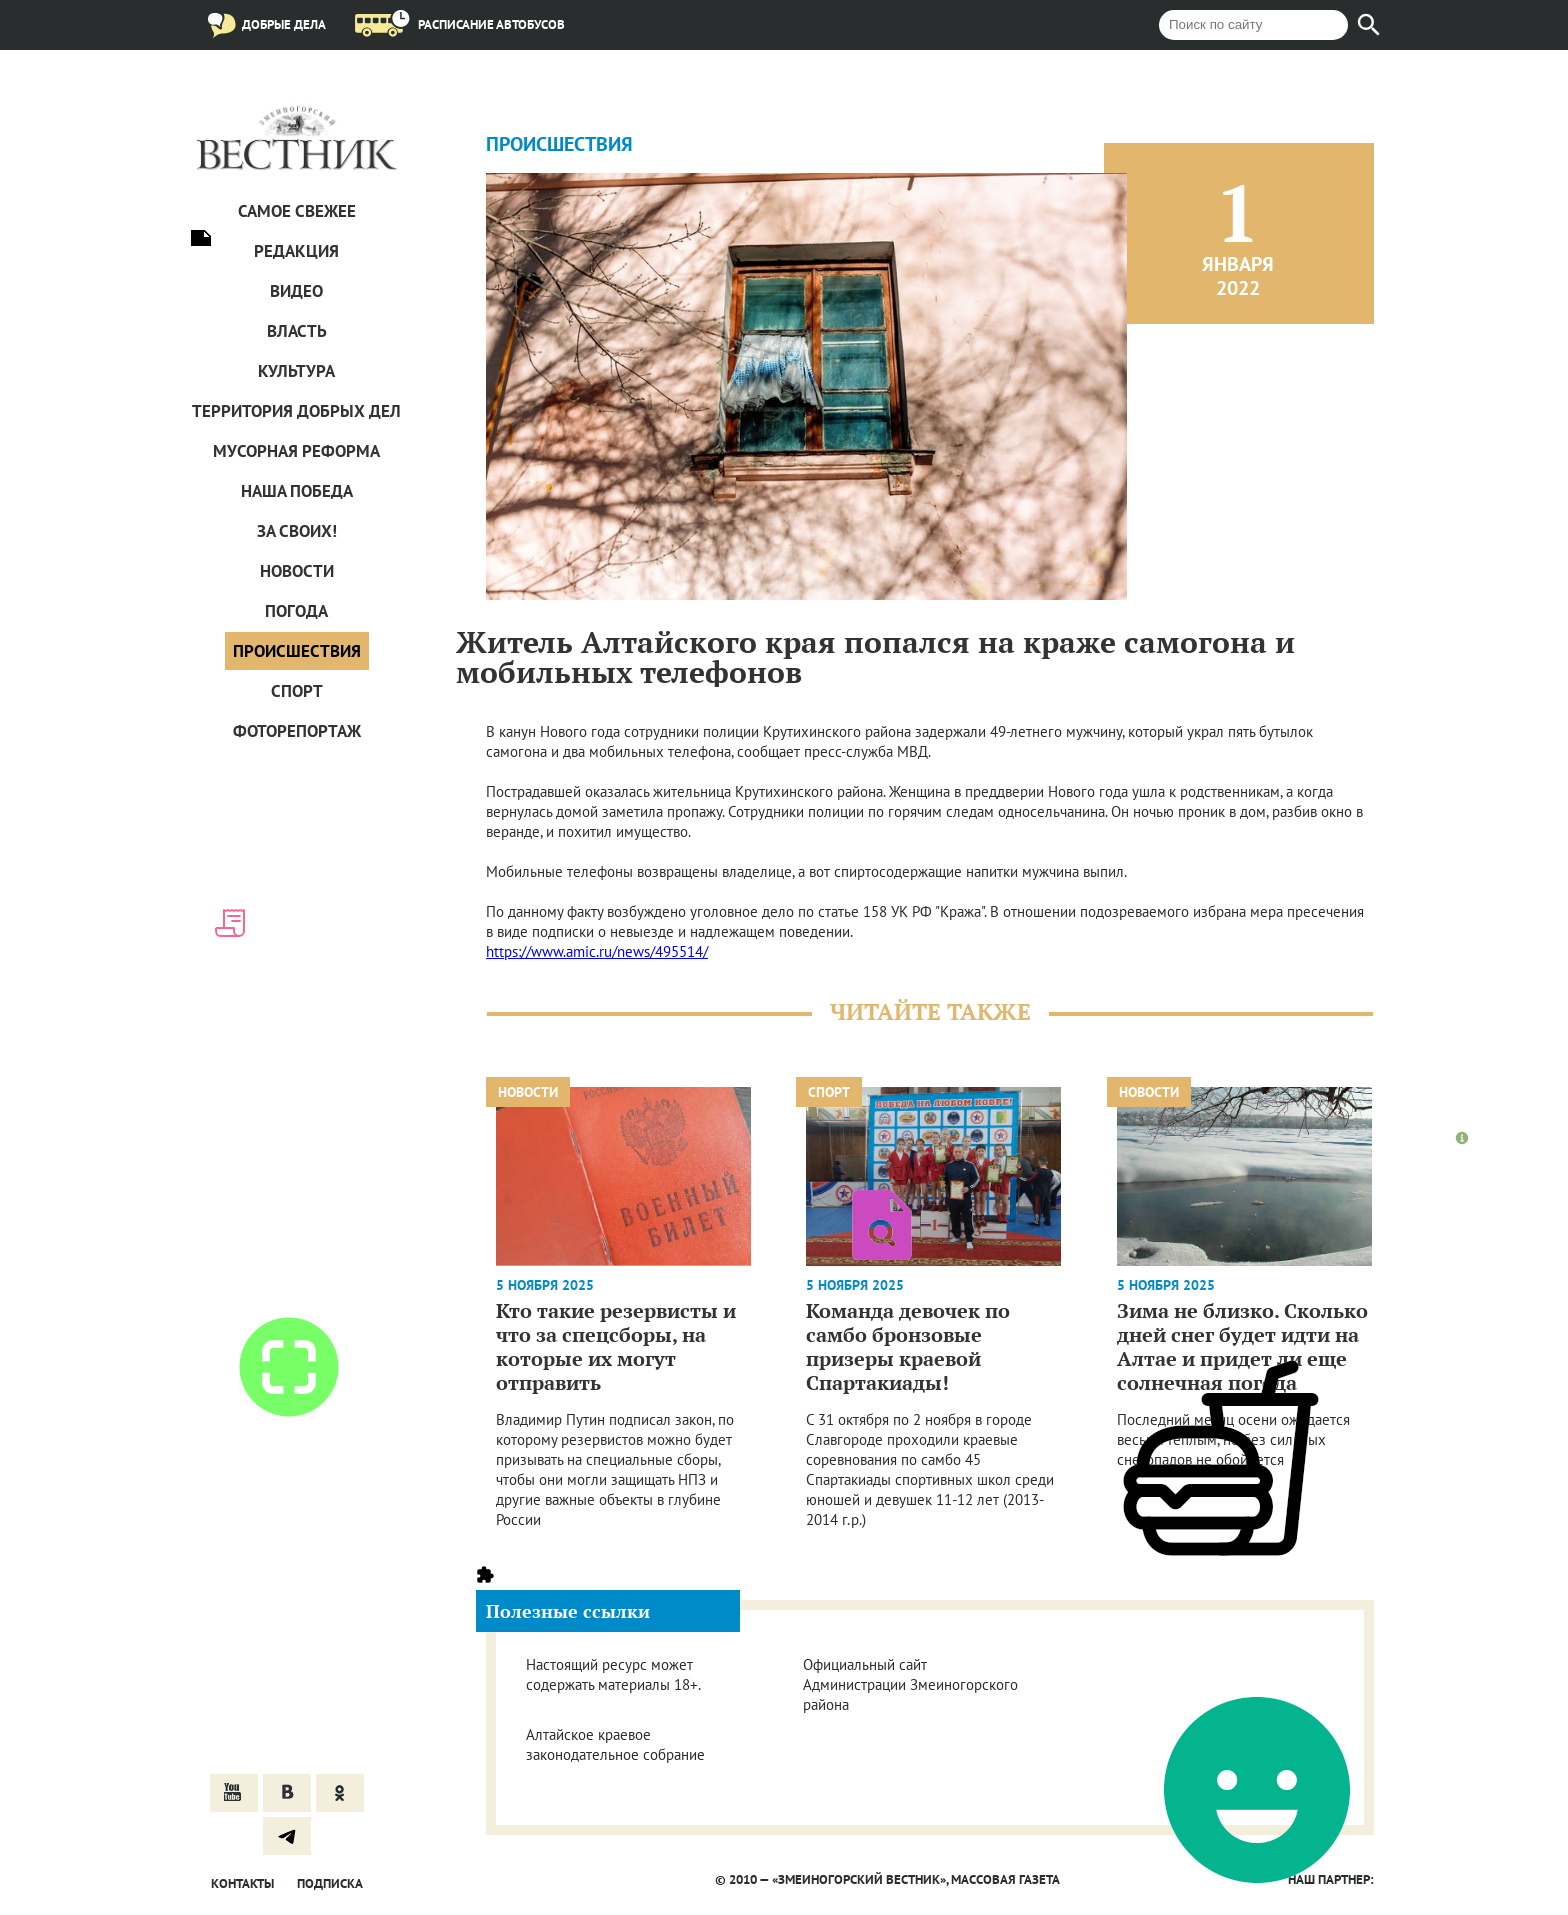 This screenshot has height=1915, width=1568. What do you see at coordinates (230, 923) in the screenshot?
I see `view purchase receipt or transaction history` at bounding box center [230, 923].